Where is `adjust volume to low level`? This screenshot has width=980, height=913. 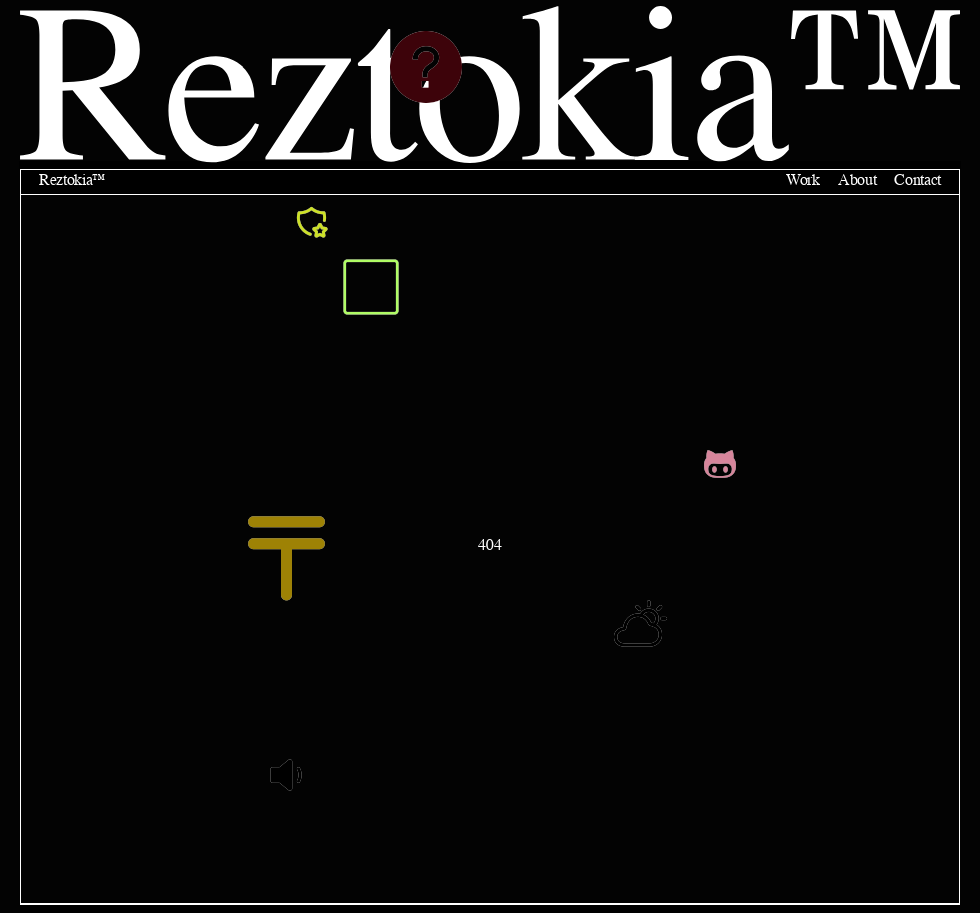 adjust volume to low level is located at coordinates (286, 775).